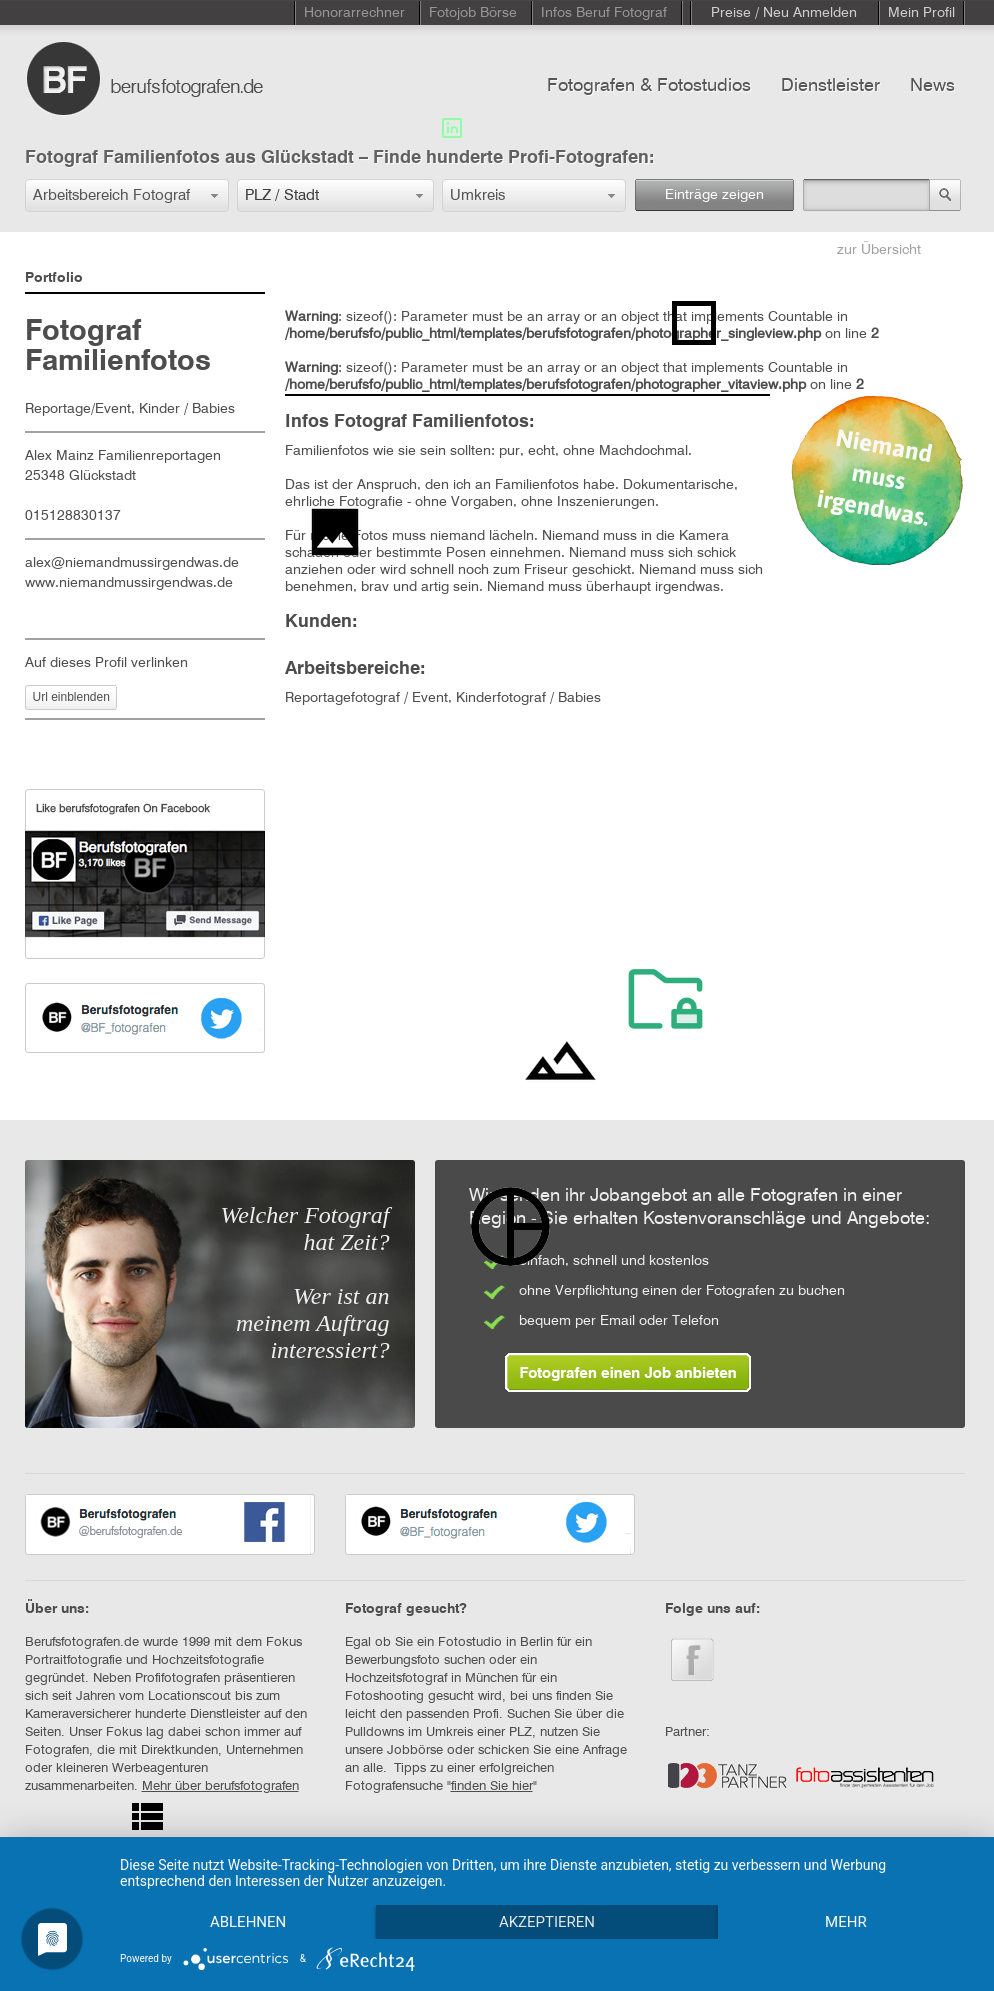  What do you see at coordinates (560, 1060) in the screenshot?
I see `apply a landscape or mountains photo filter` at bounding box center [560, 1060].